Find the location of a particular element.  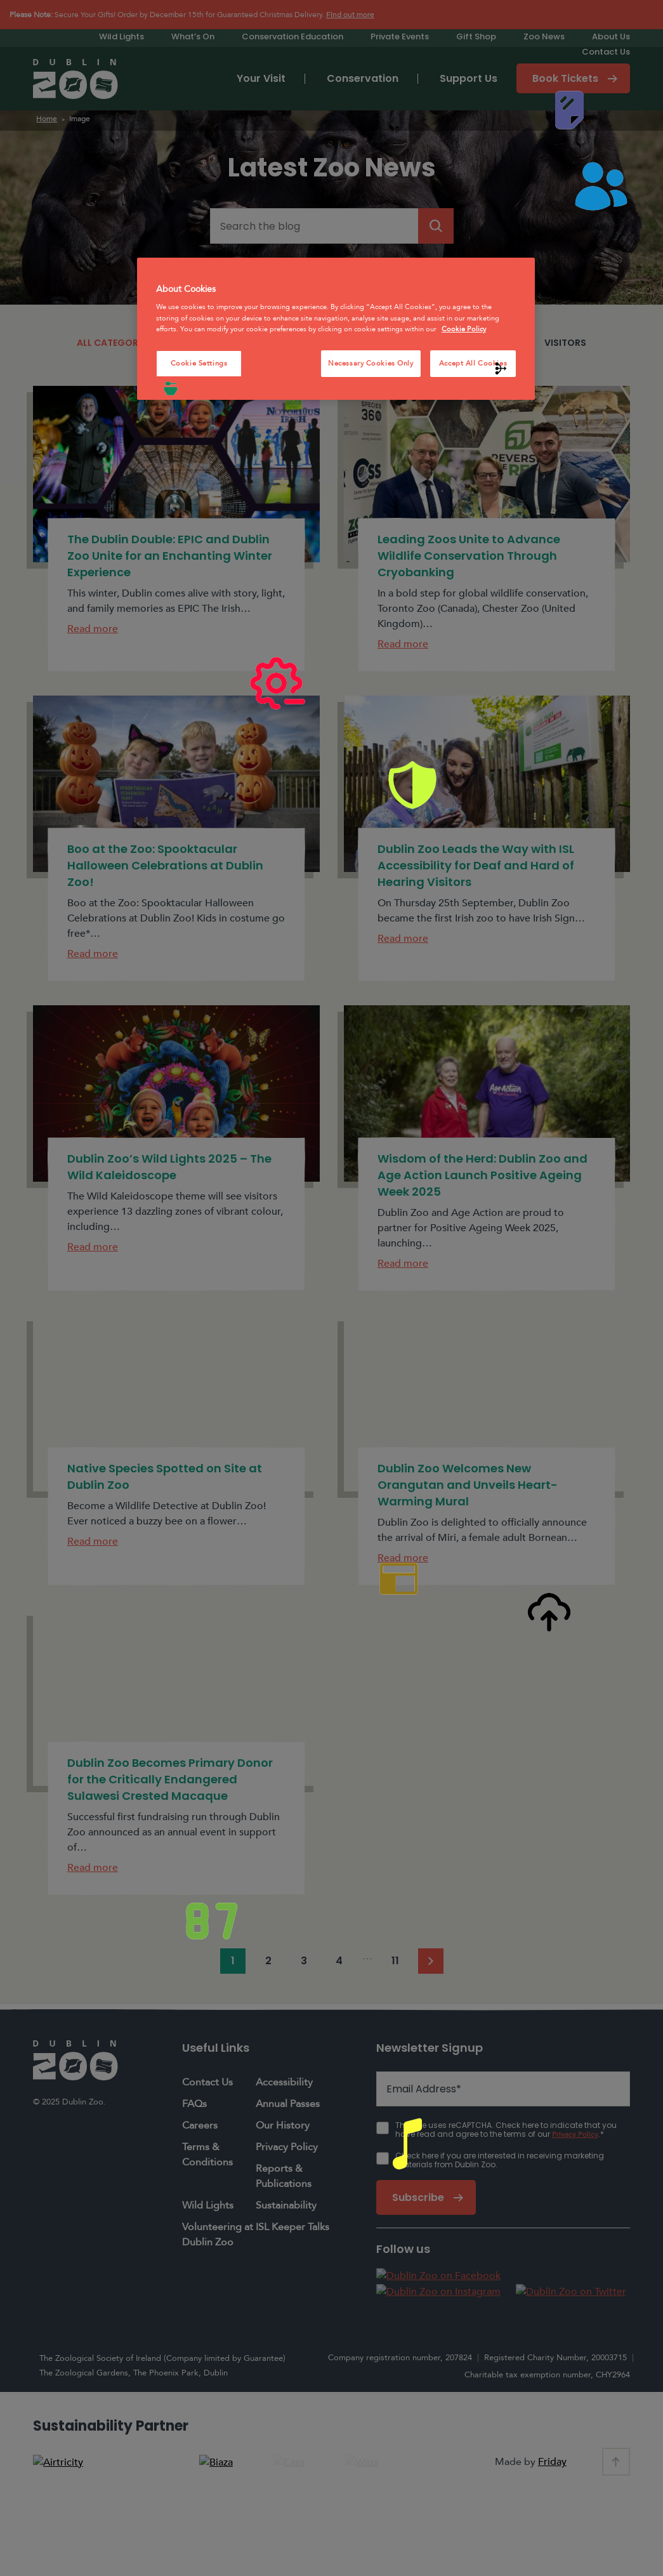

view all users or team members is located at coordinates (601, 186).